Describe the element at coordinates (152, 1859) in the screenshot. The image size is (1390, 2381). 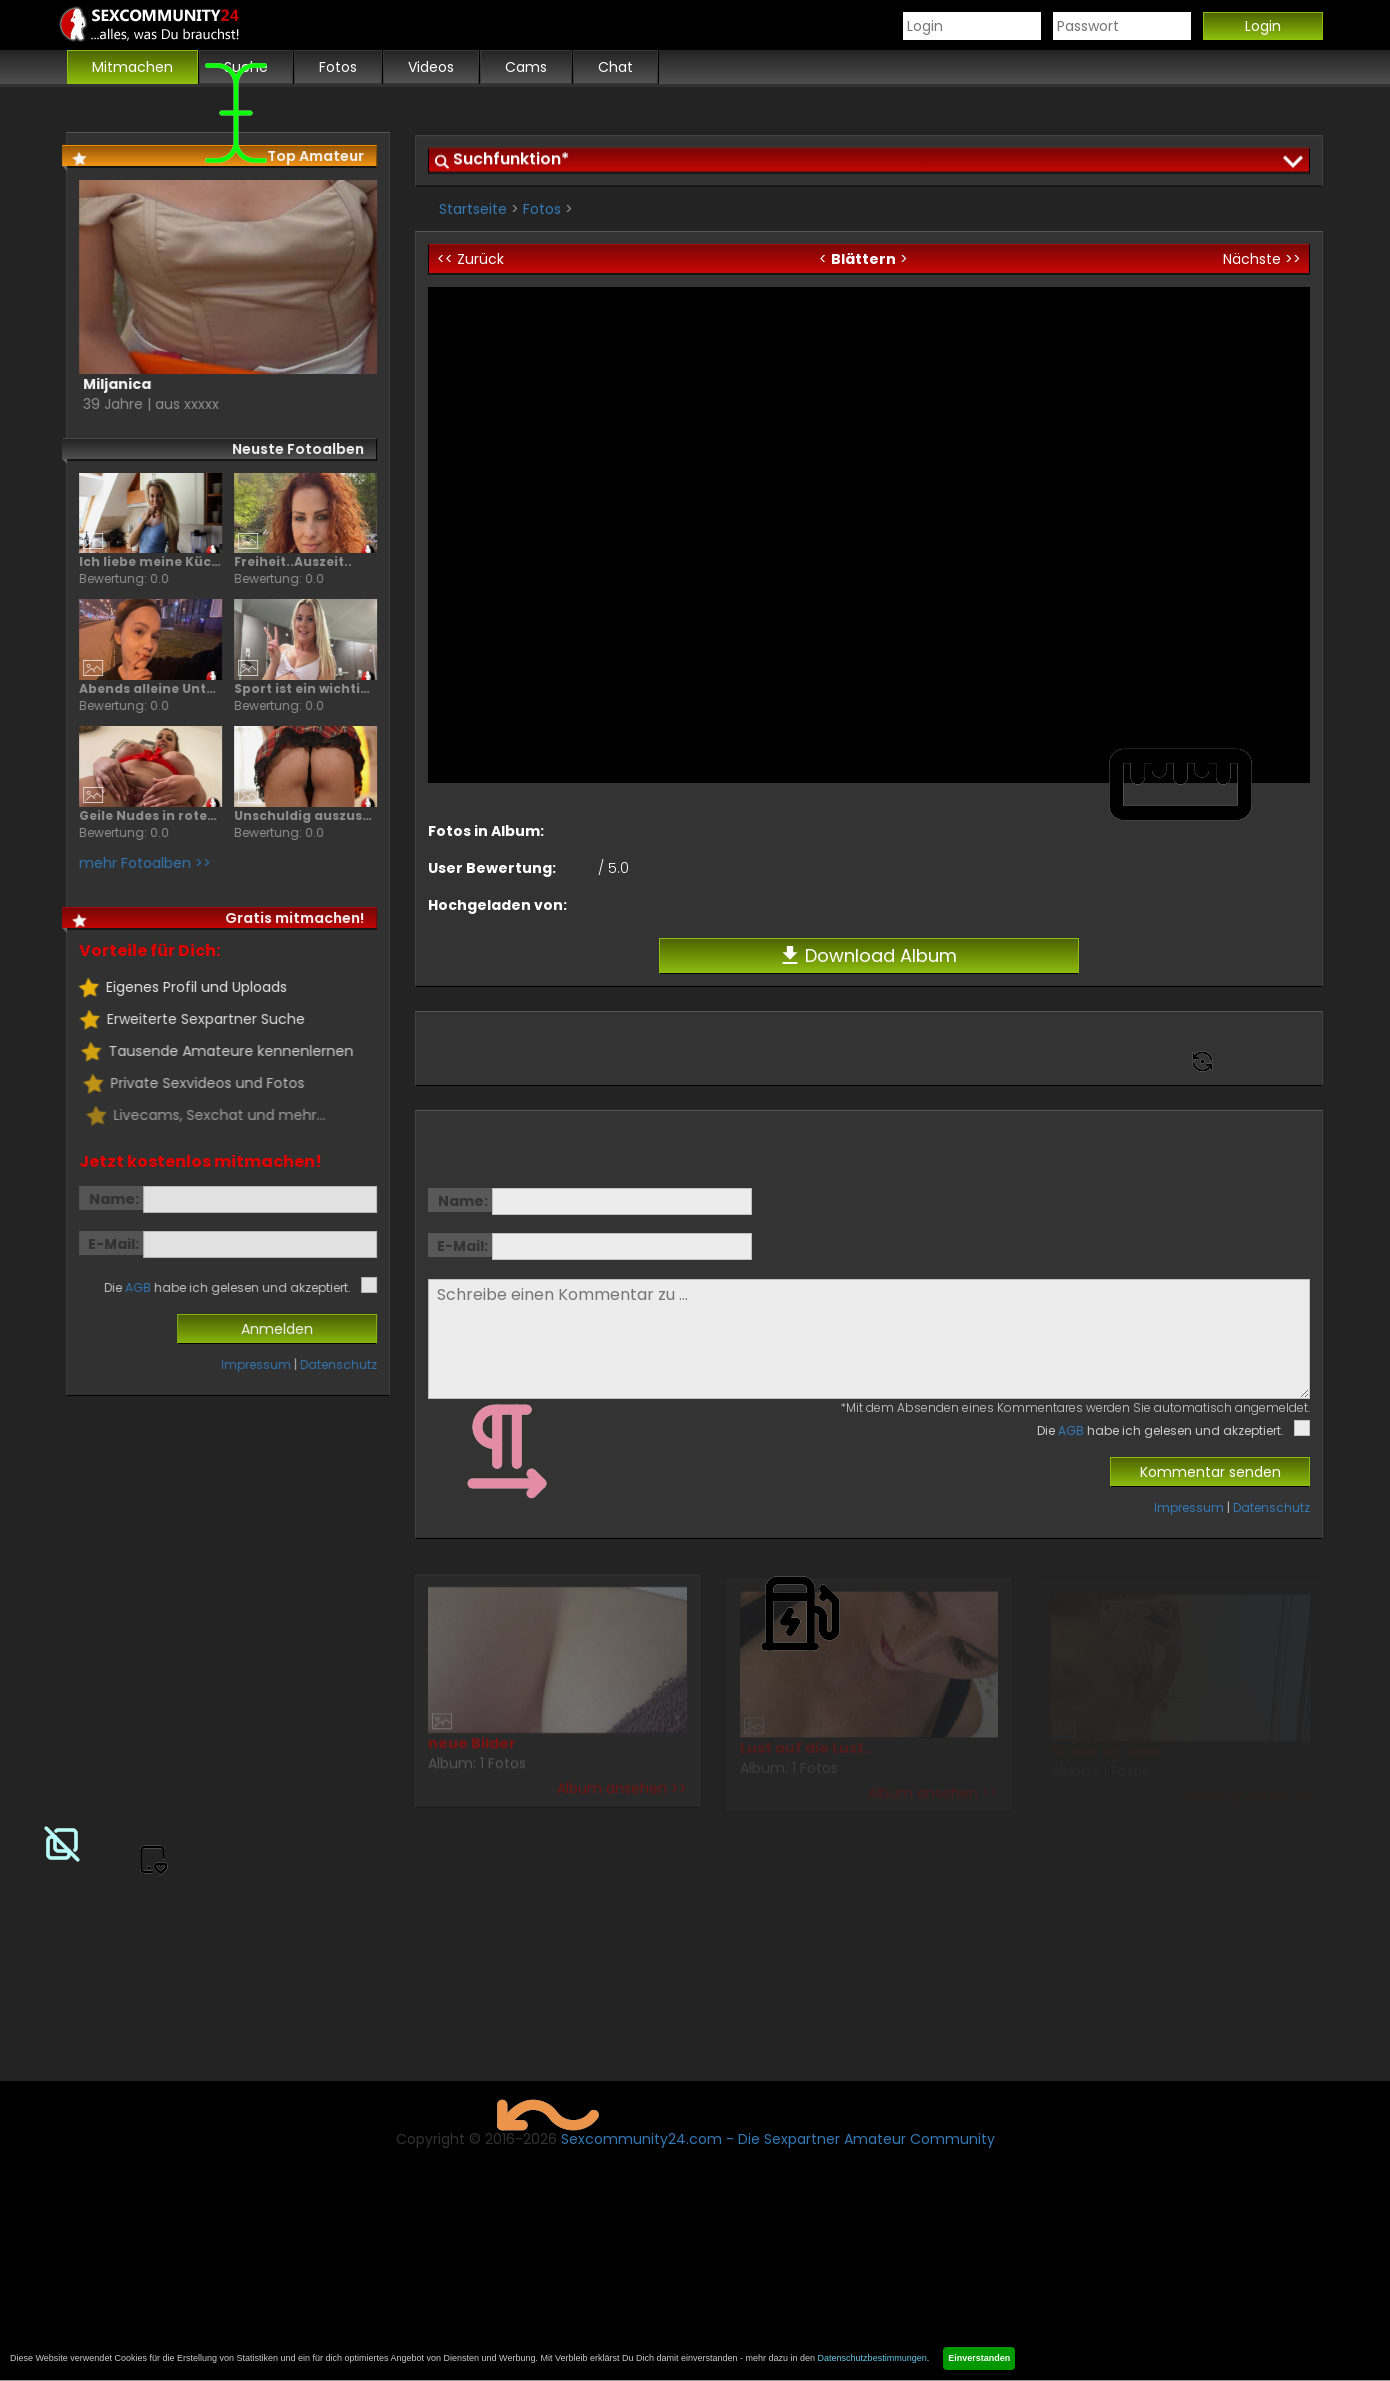
I see `add device to favorites` at that location.